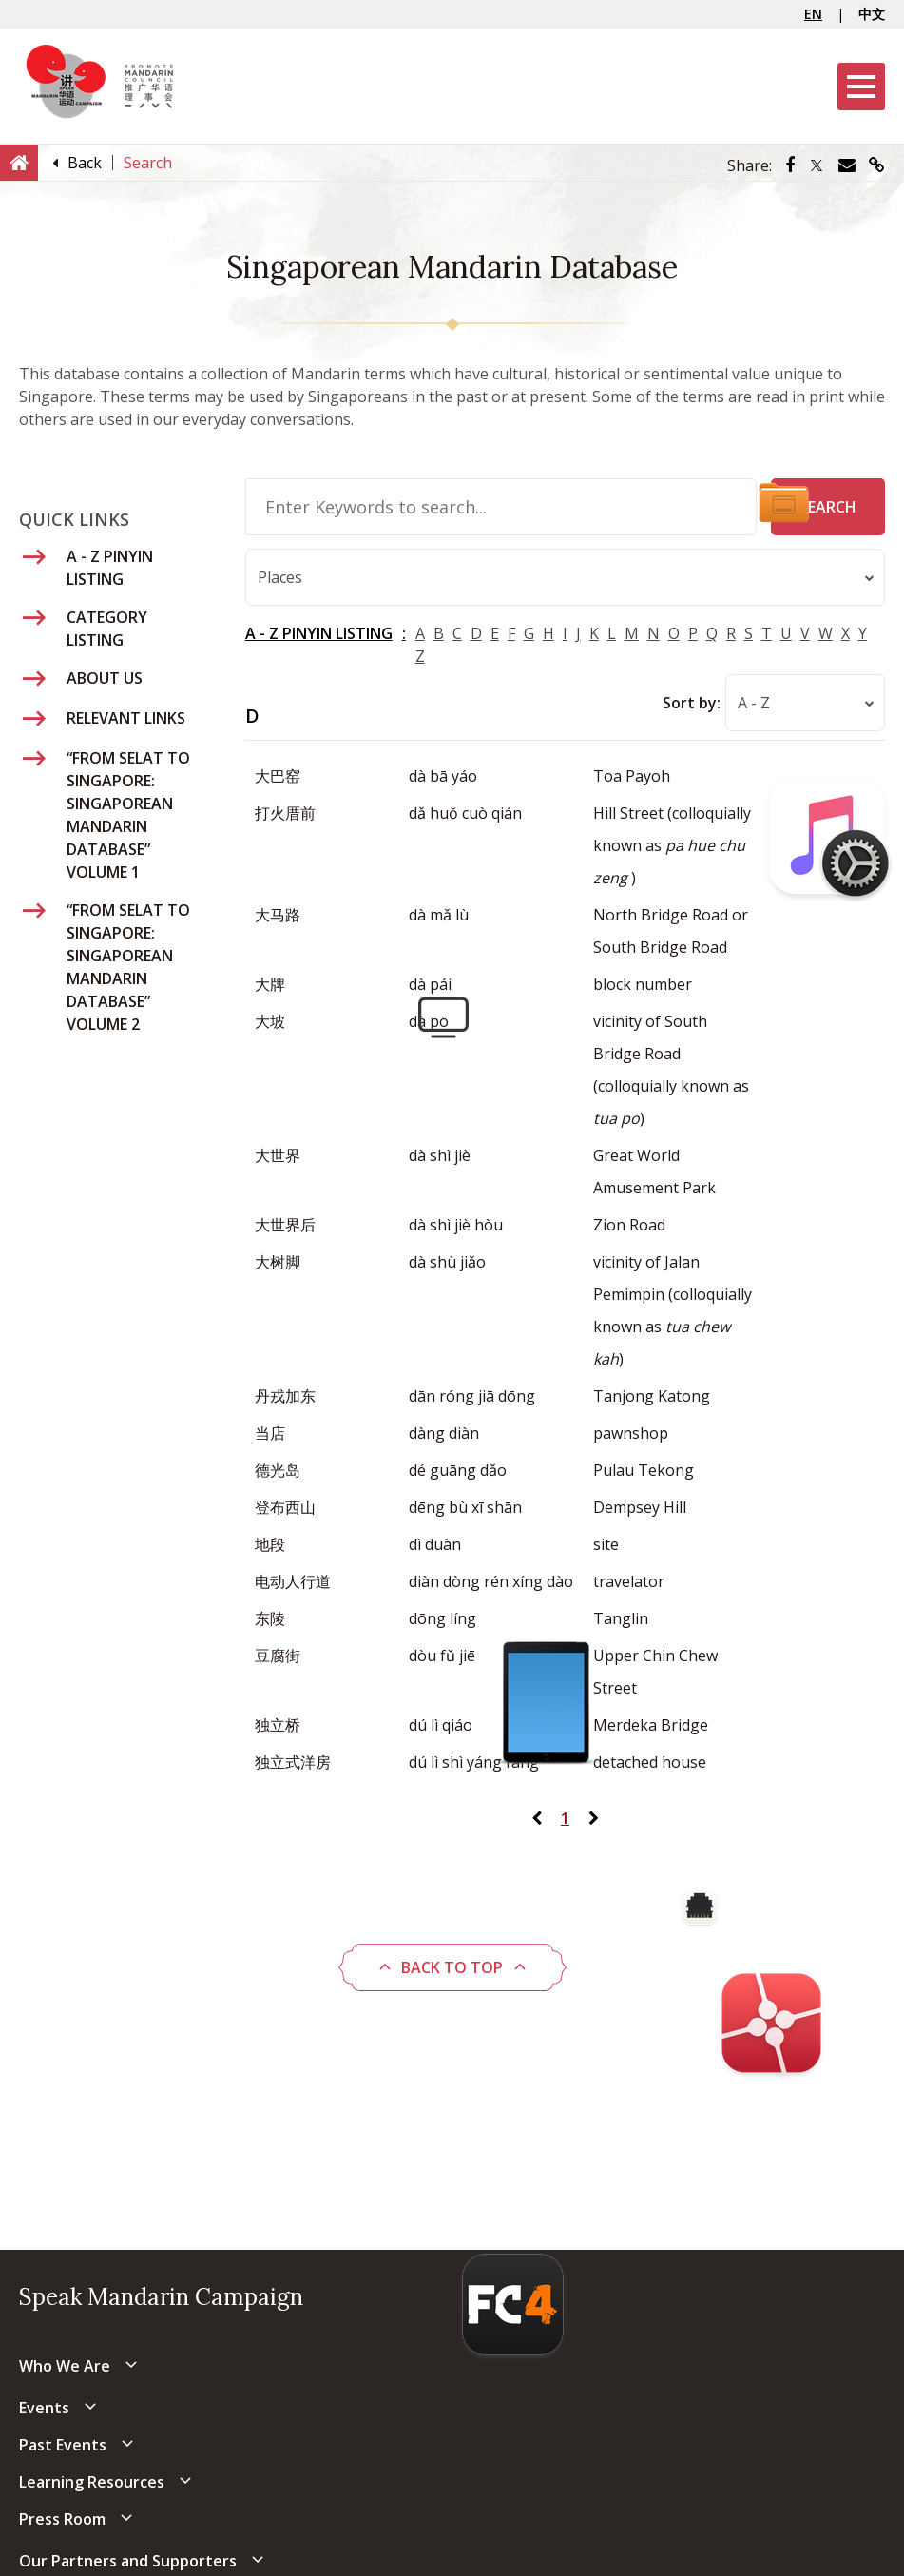 The image size is (904, 2576). Describe the element at coordinates (700, 1907) in the screenshot. I see `configure DSL network connection settings` at that location.